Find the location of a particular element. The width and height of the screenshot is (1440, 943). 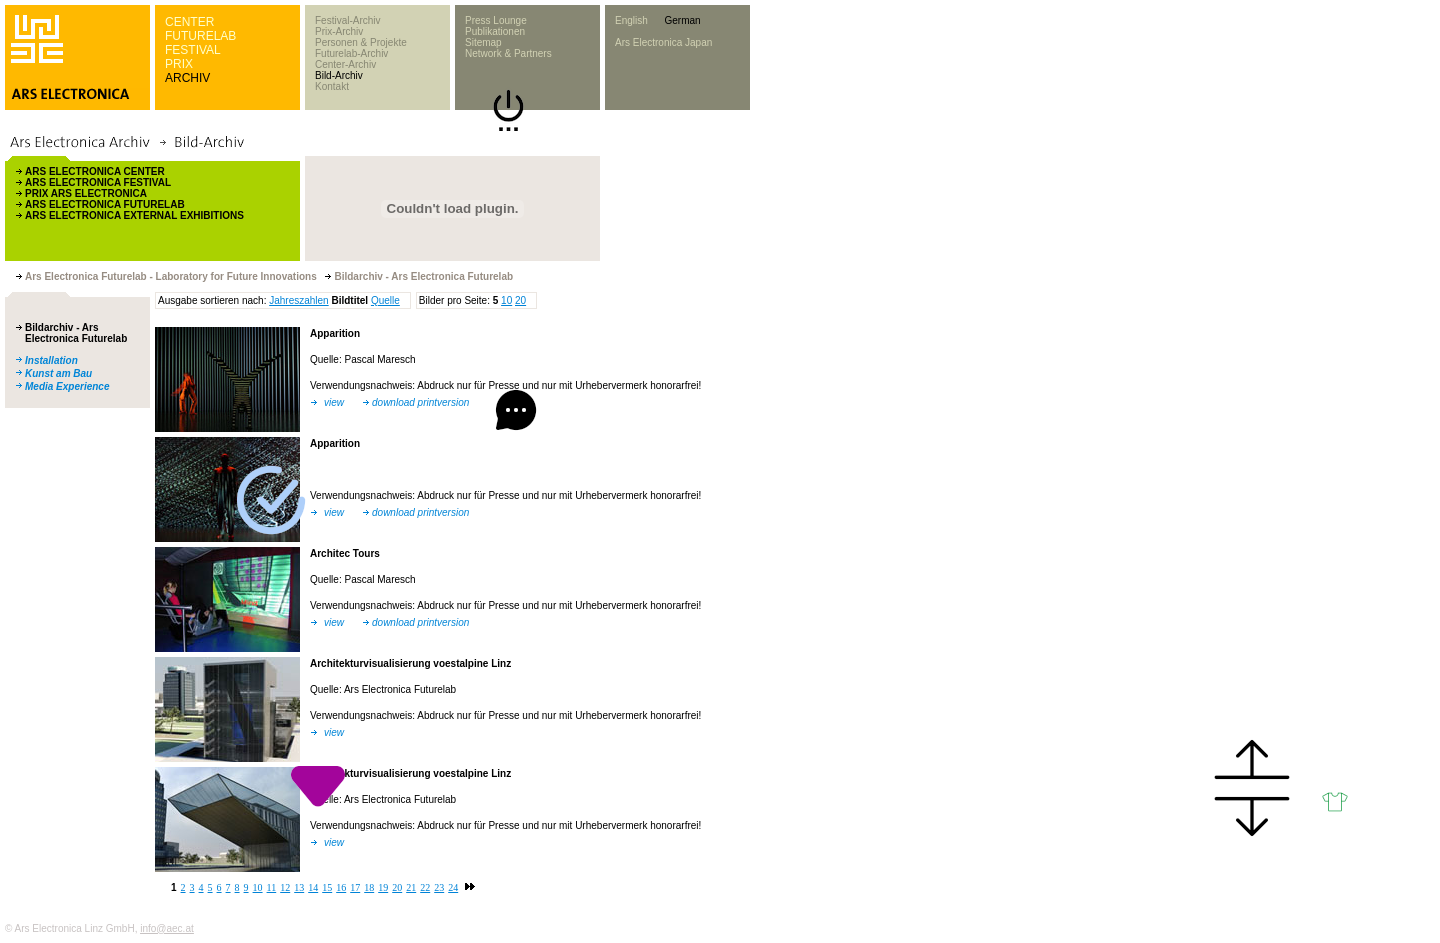

browse clothing or apparel items is located at coordinates (1335, 802).